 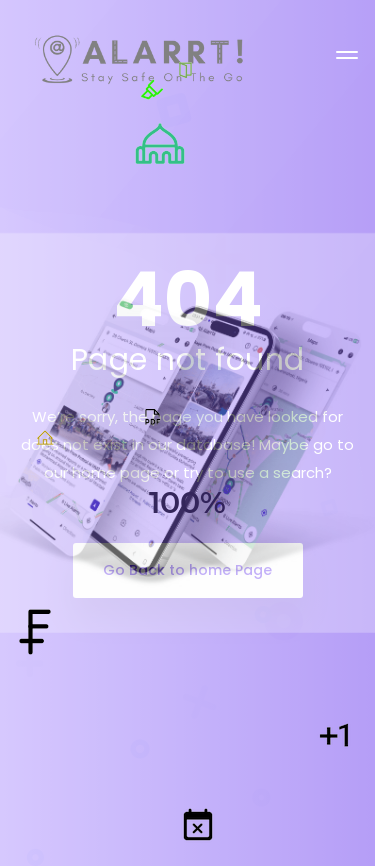 I want to click on indicates swiss franc currency, so click(x=35, y=632).